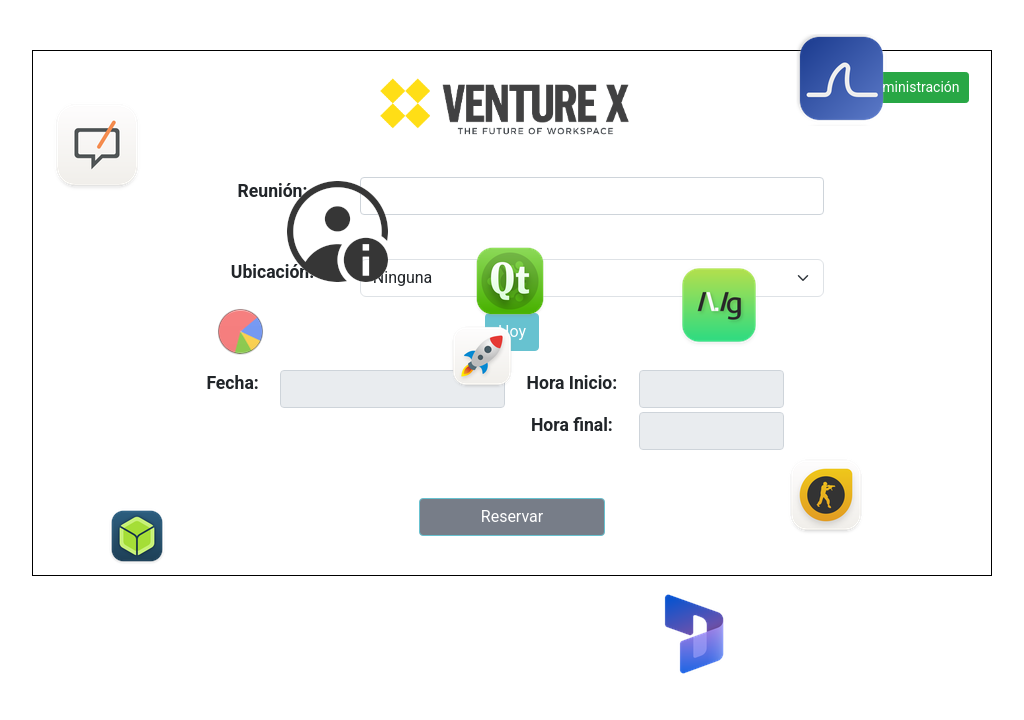 This screenshot has width=1024, height=720. What do you see at coordinates (97, 145) in the screenshot?
I see `open openboard app` at bounding box center [97, 145].